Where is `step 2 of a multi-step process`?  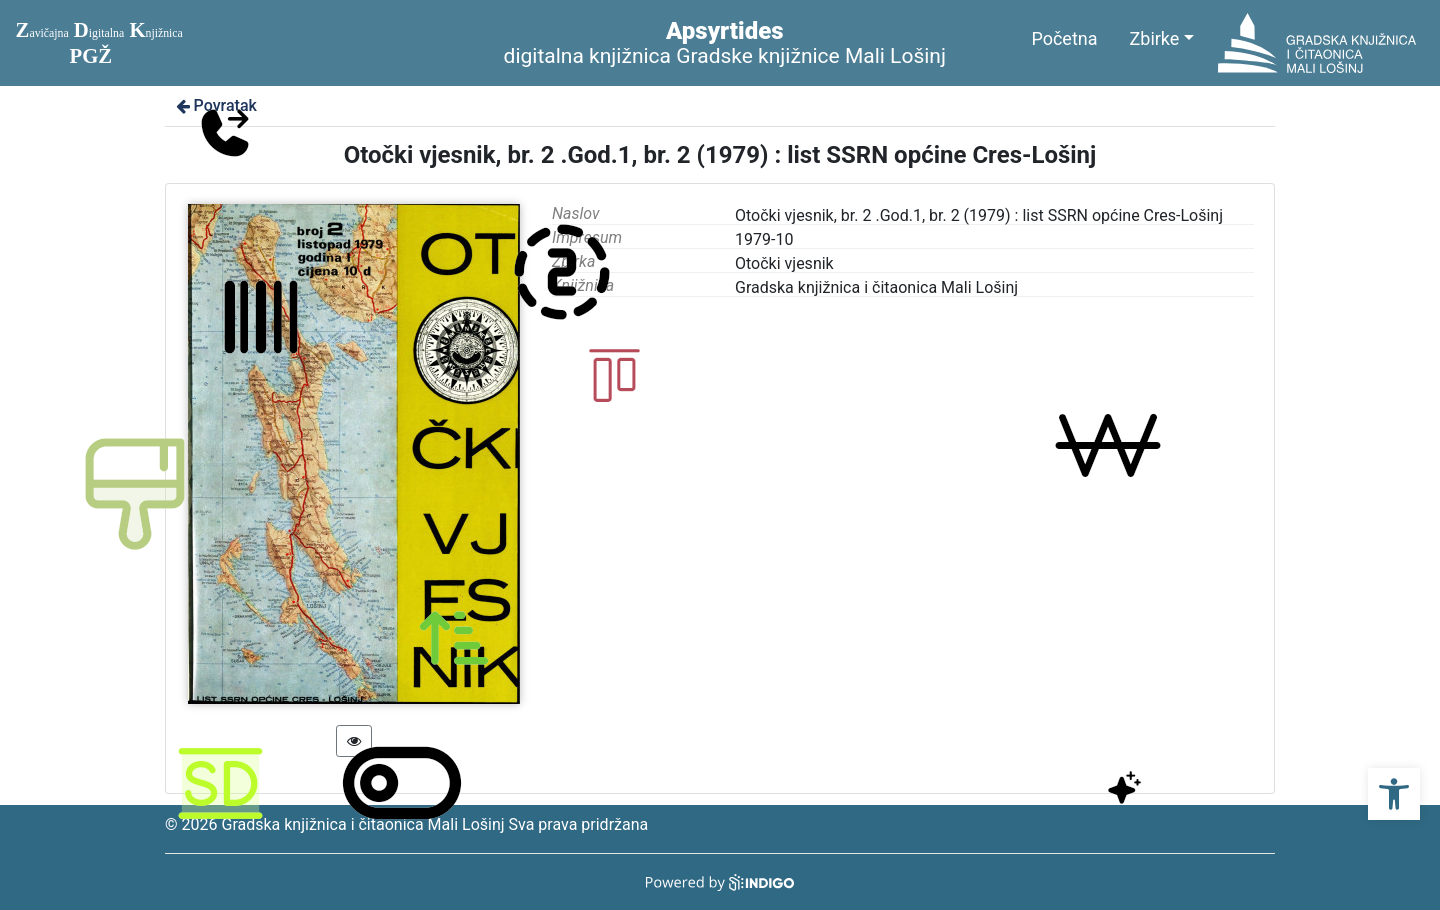 step 2 of a multi-step process is located at coordinates (562, 272).